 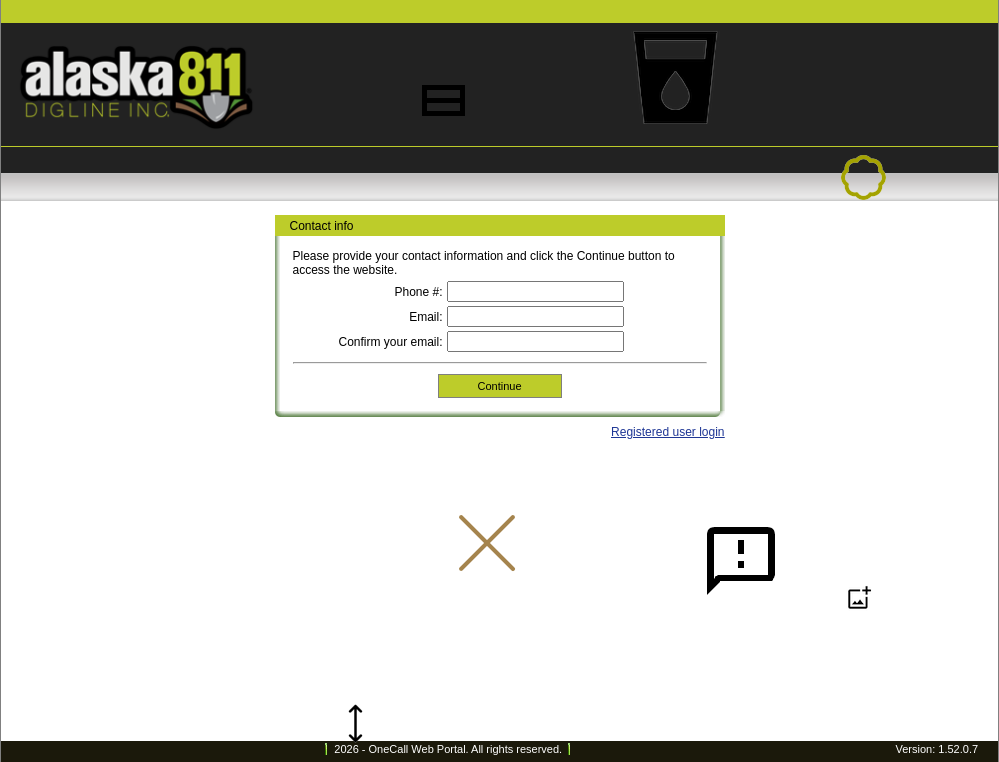 What do you see at coordinates (863, 177) in the screenshot?
I see `indicates a badge or achievement placeholder` at bounding box center [863, 177].